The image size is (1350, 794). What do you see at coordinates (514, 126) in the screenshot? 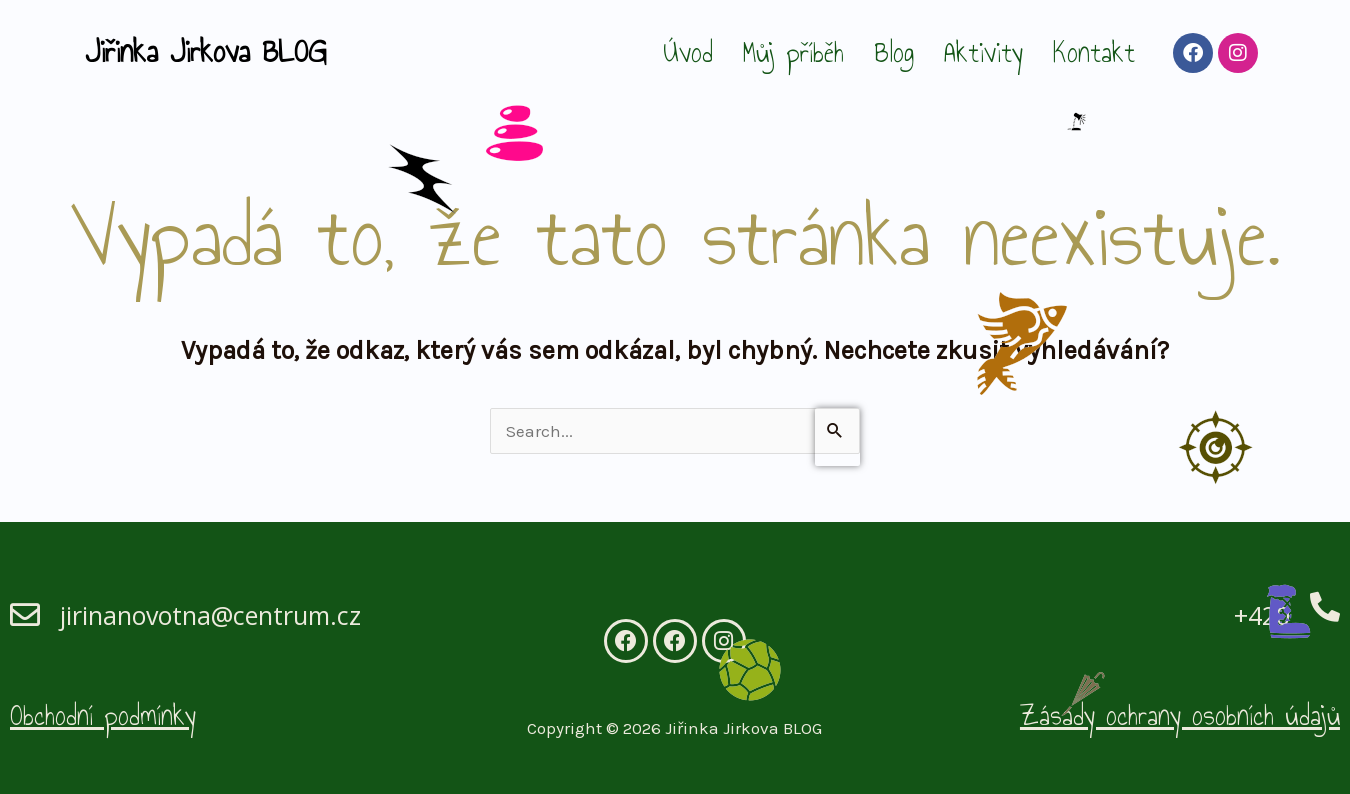
I see `access meditation or mindfulness features` at bounding box center [514, 126].